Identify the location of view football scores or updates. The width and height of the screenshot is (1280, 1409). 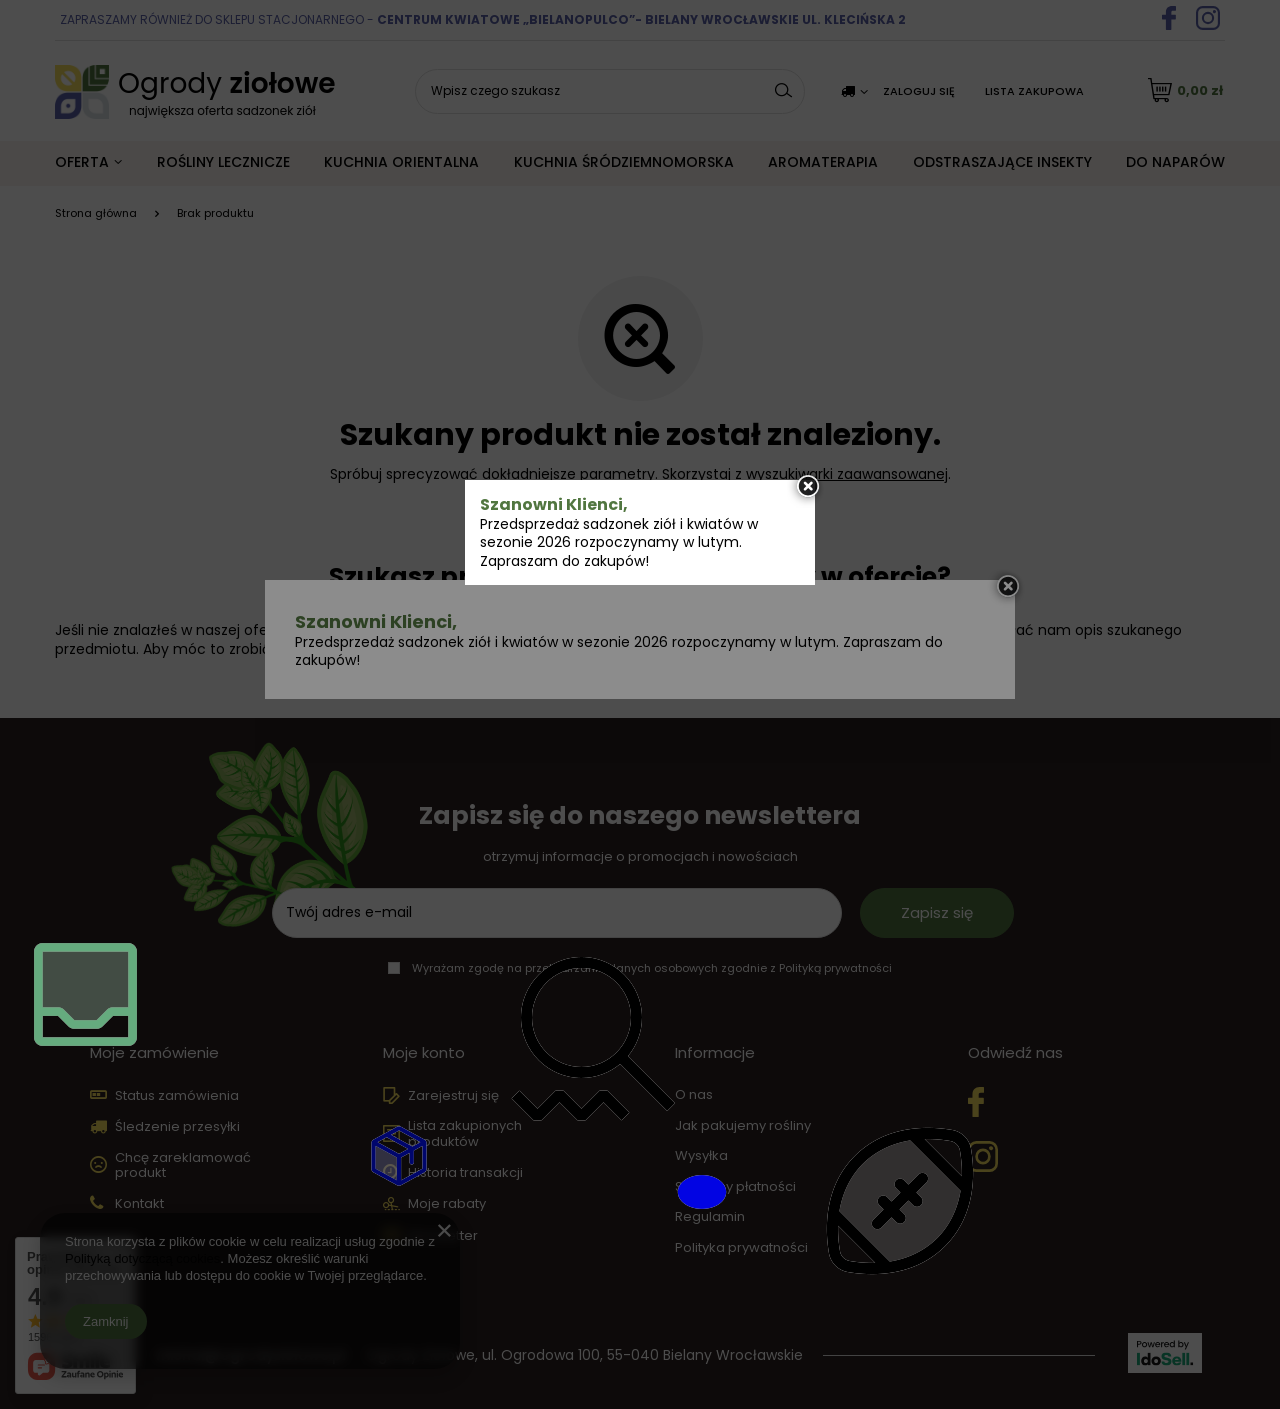
(900, 1201).